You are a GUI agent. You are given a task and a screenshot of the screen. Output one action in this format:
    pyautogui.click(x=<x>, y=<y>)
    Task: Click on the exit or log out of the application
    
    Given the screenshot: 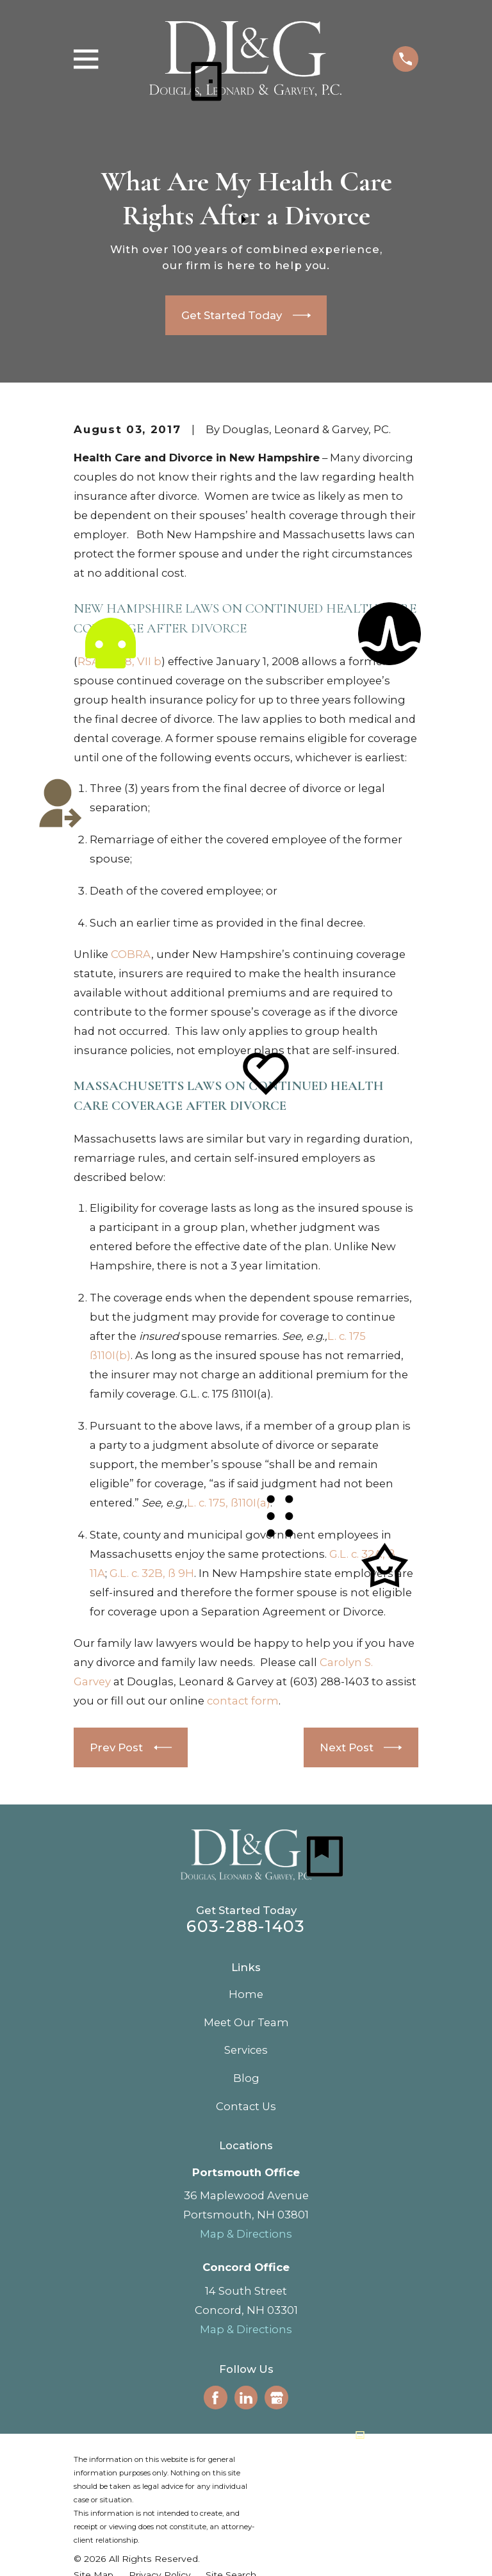 What is the action you would take?
    pyautogui.click(x=206, y=81)
    